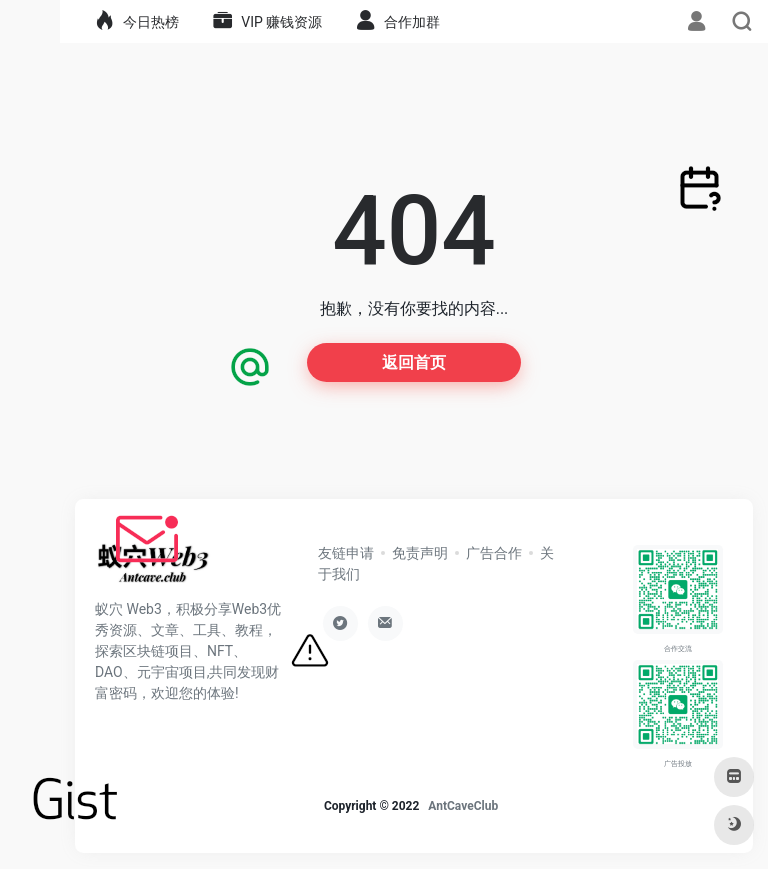 This screenshot has width=768, height=869. What do you see at coordinates (147, 539) in the screenshot?
I see `indicates unread messages or notifications` at bounding box center [147, 539].